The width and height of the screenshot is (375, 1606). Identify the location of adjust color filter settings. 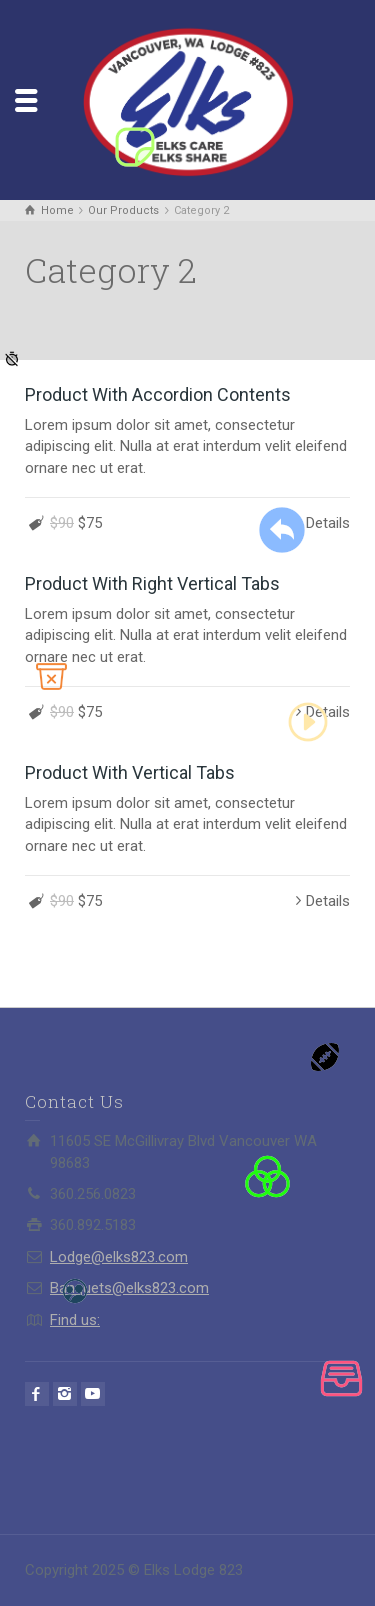
(267, 1176).